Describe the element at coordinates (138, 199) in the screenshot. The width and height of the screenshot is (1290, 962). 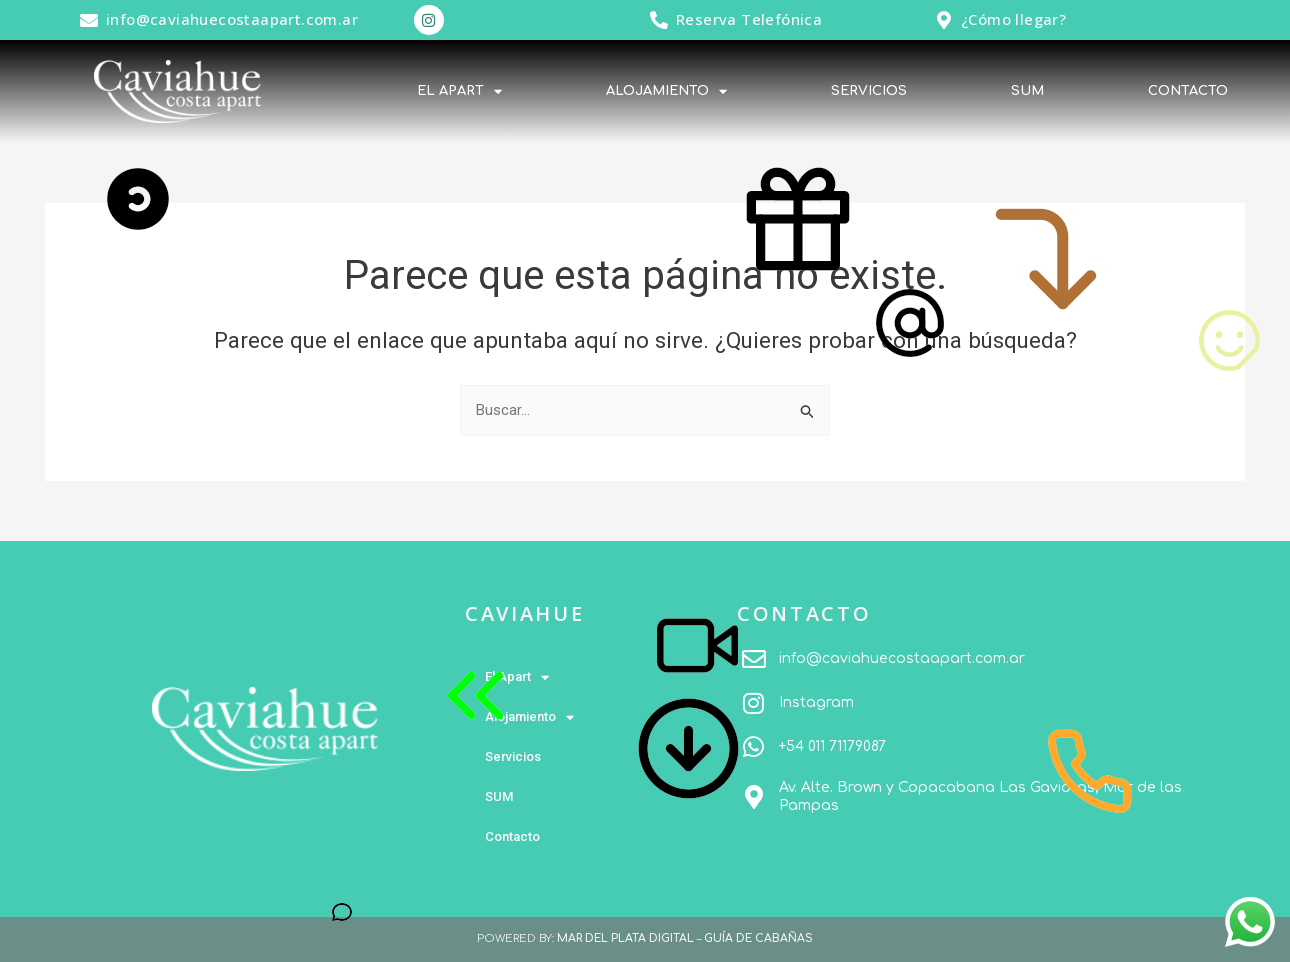
I see `indicates copyleft or open-source licensing` at that location.